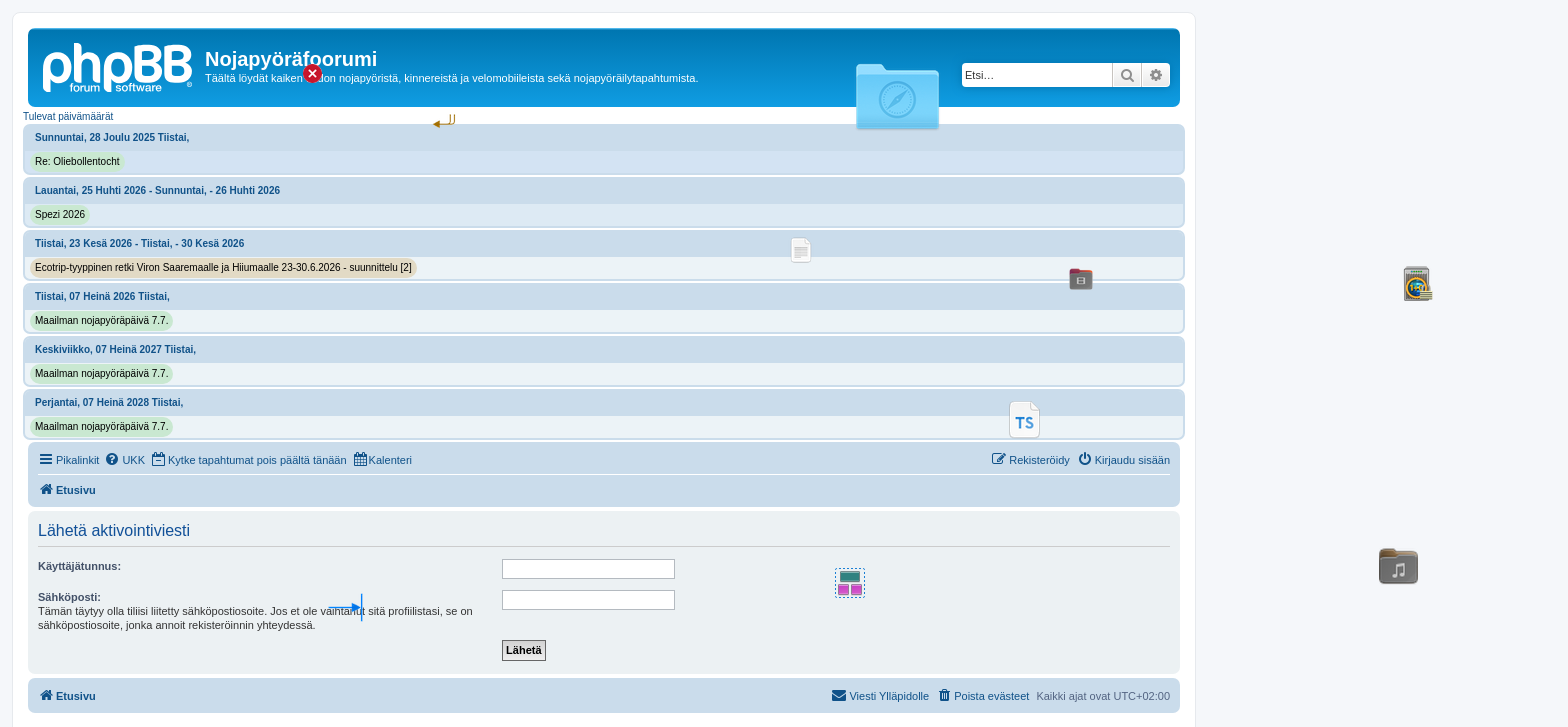 The height and width of the screenshot is (727, 1568). I want to click on open your music folder, so click(1398, 565).